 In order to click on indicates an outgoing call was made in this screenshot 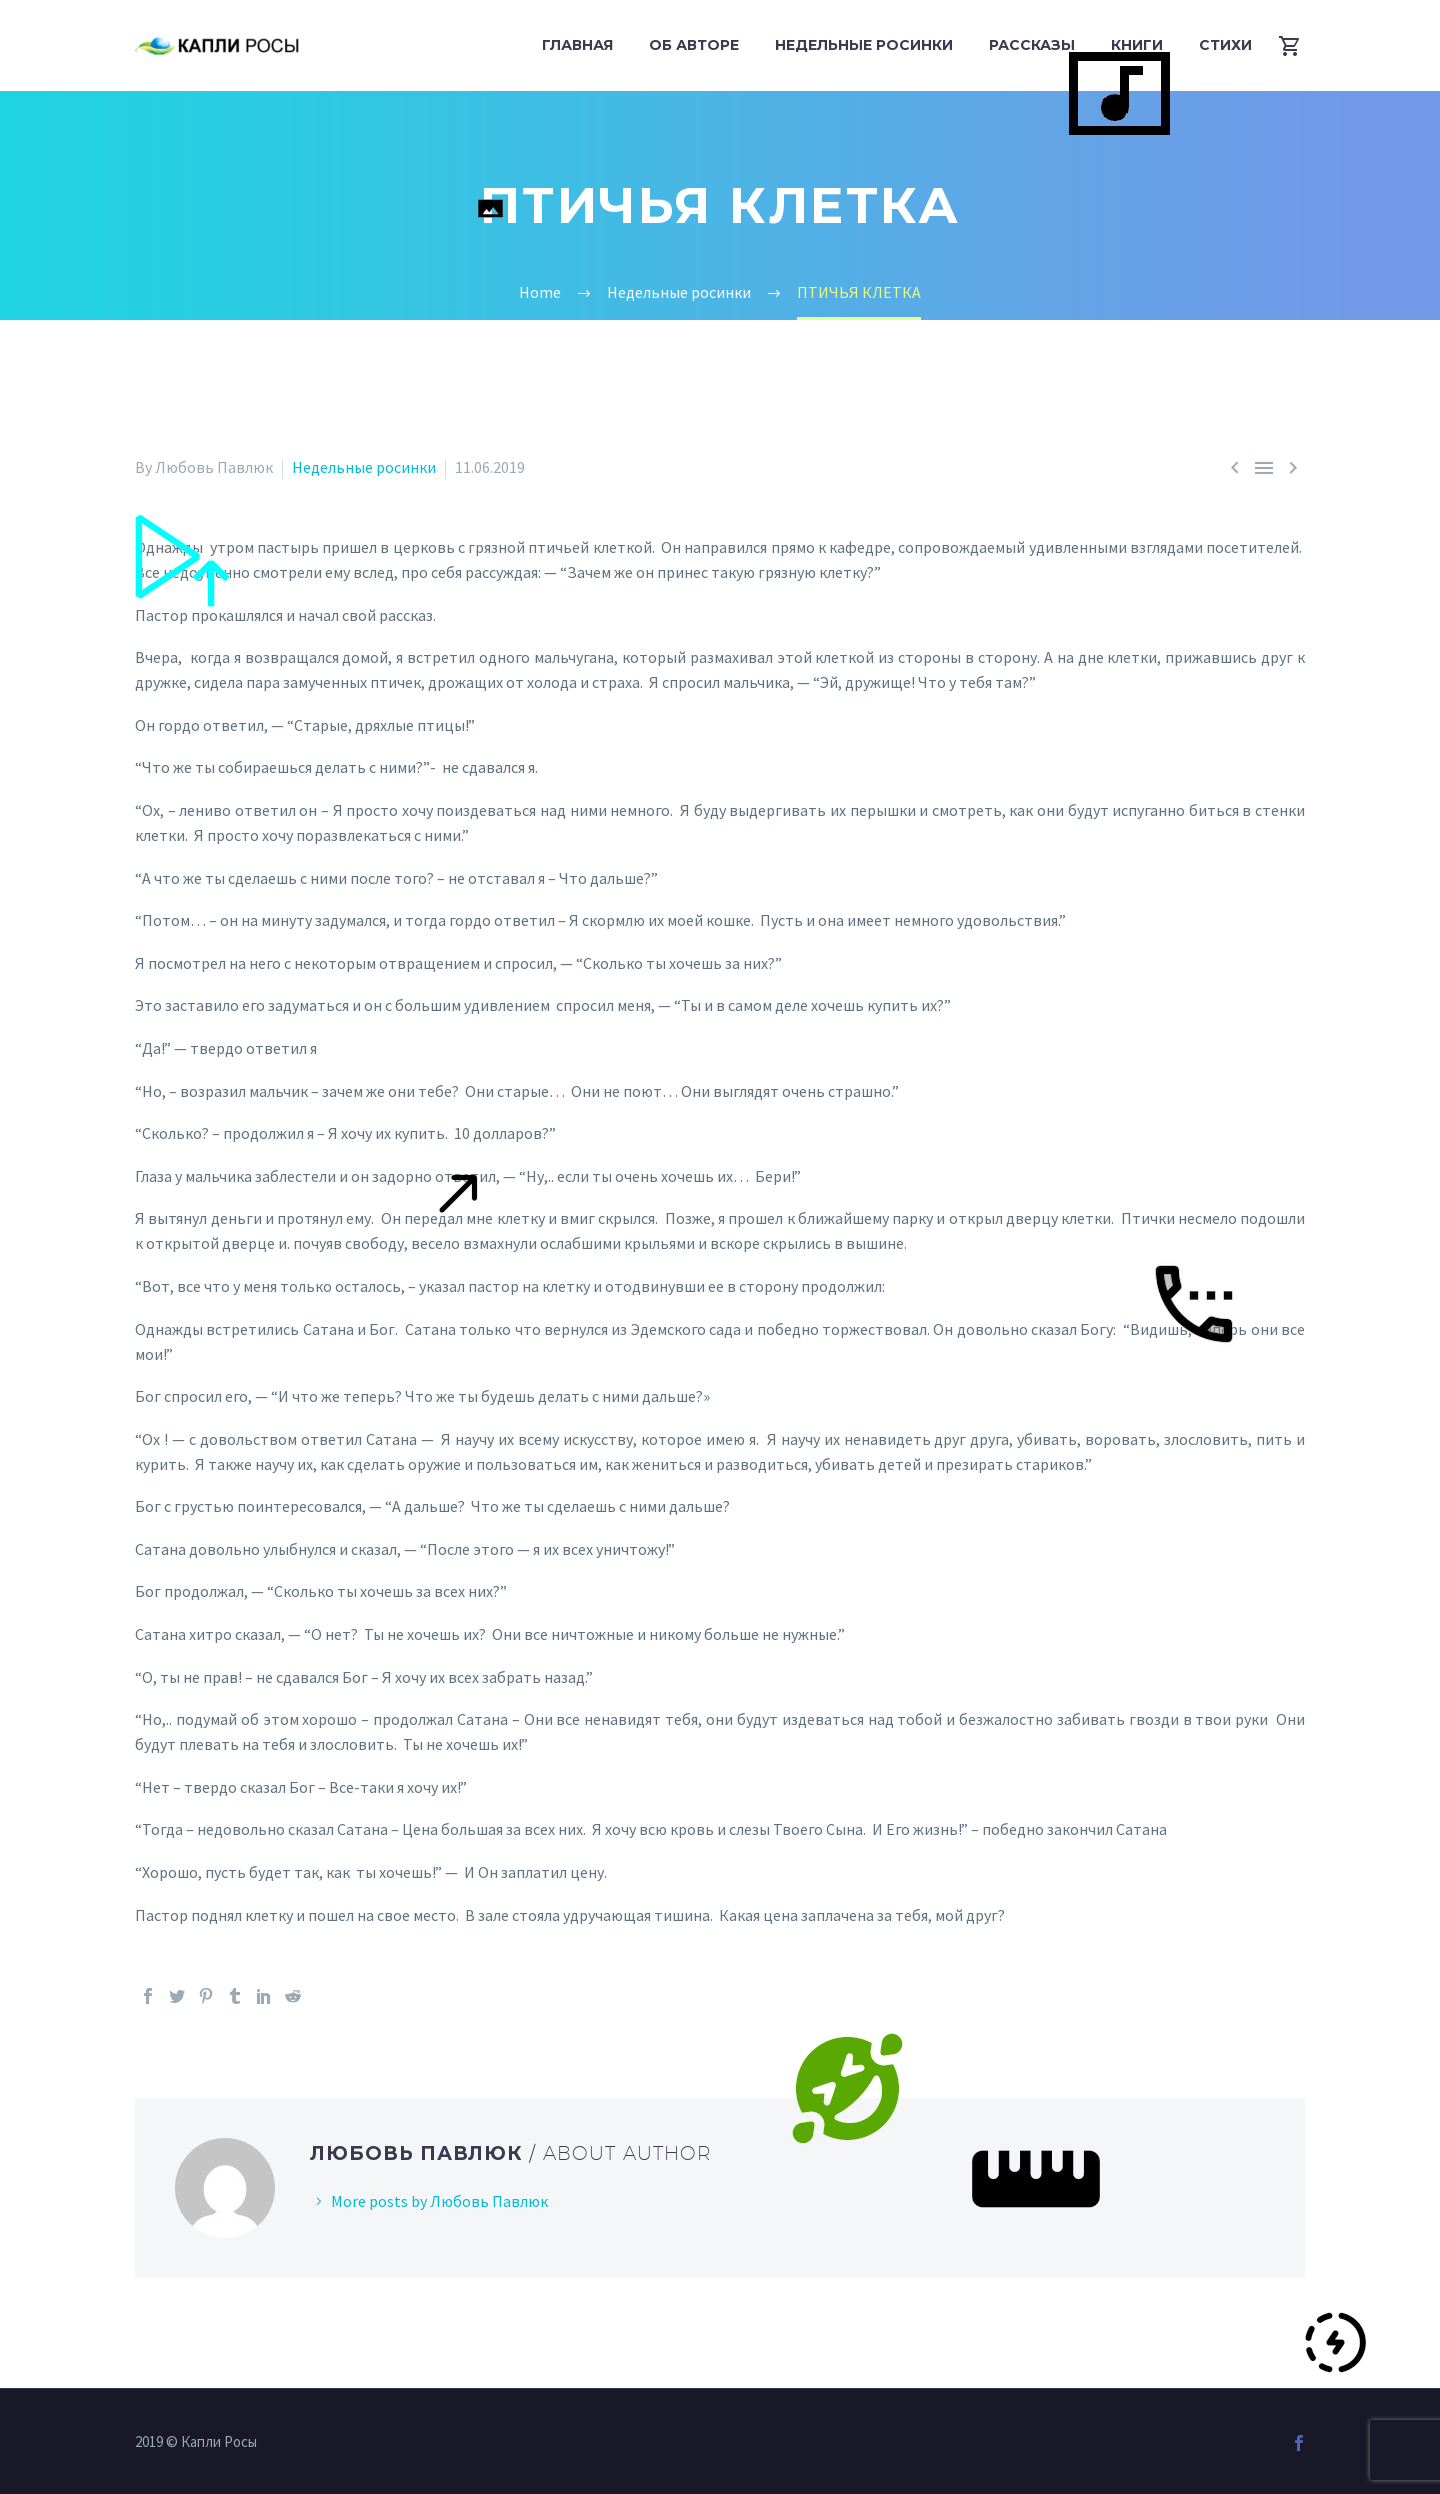, I will do `click(459, 1193)`.